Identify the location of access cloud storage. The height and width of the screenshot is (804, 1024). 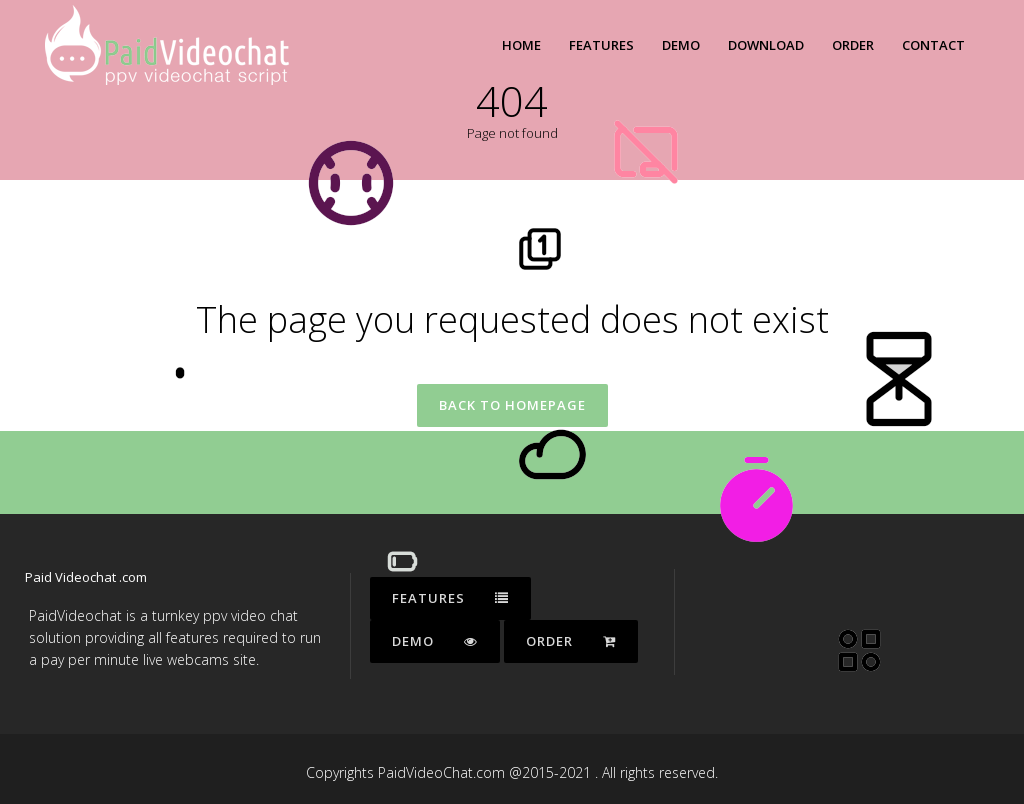
(552, 454).